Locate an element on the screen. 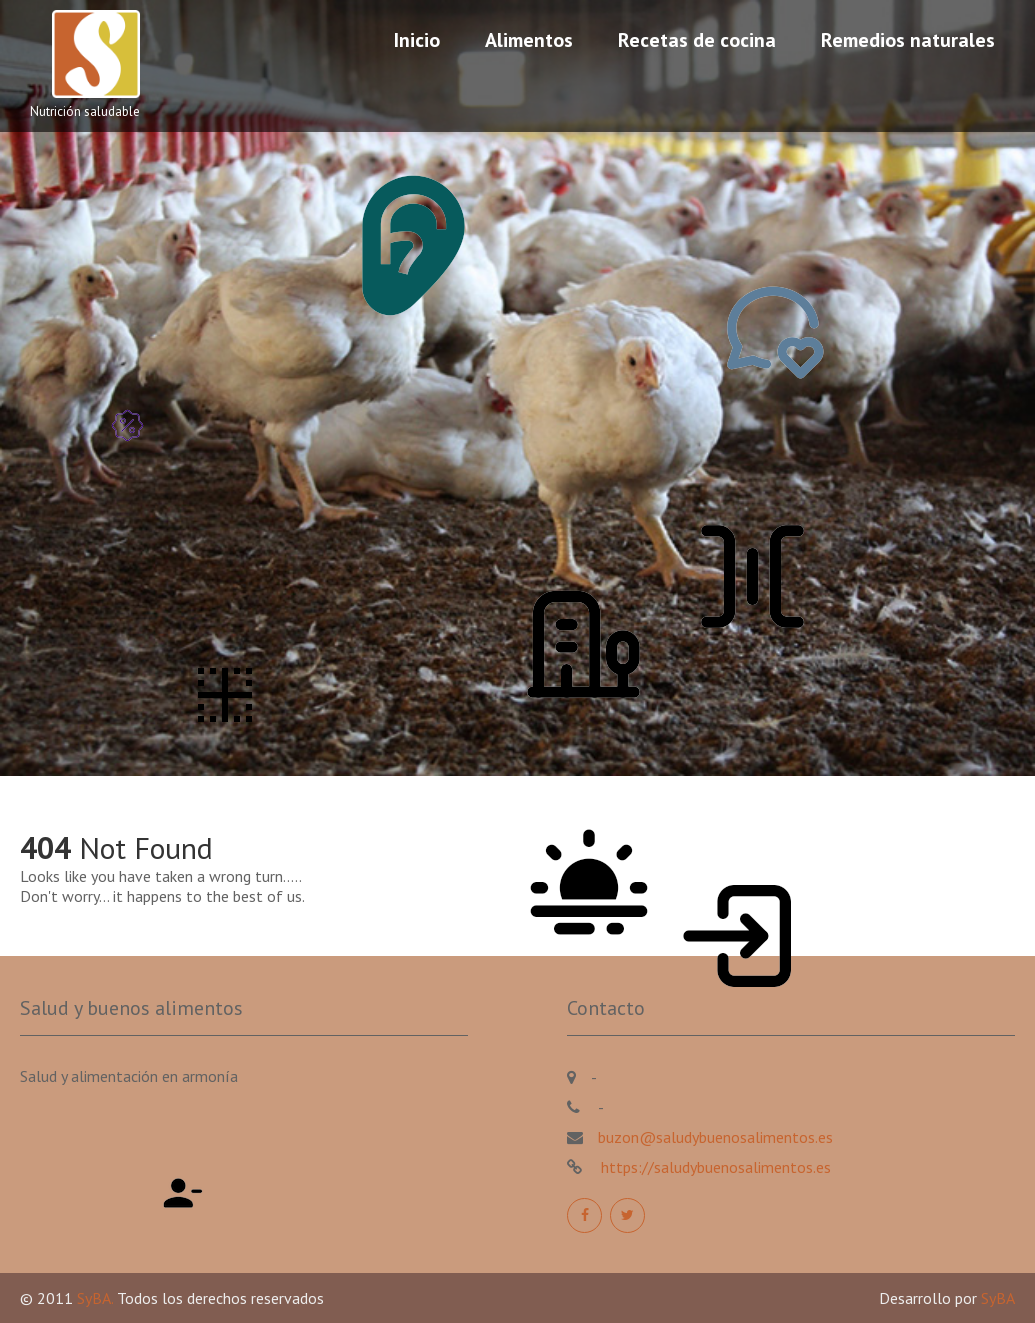 The width and height of the screenshot is (1035, 1323). remove a contact or friend is located at coordinates (182, 1193).